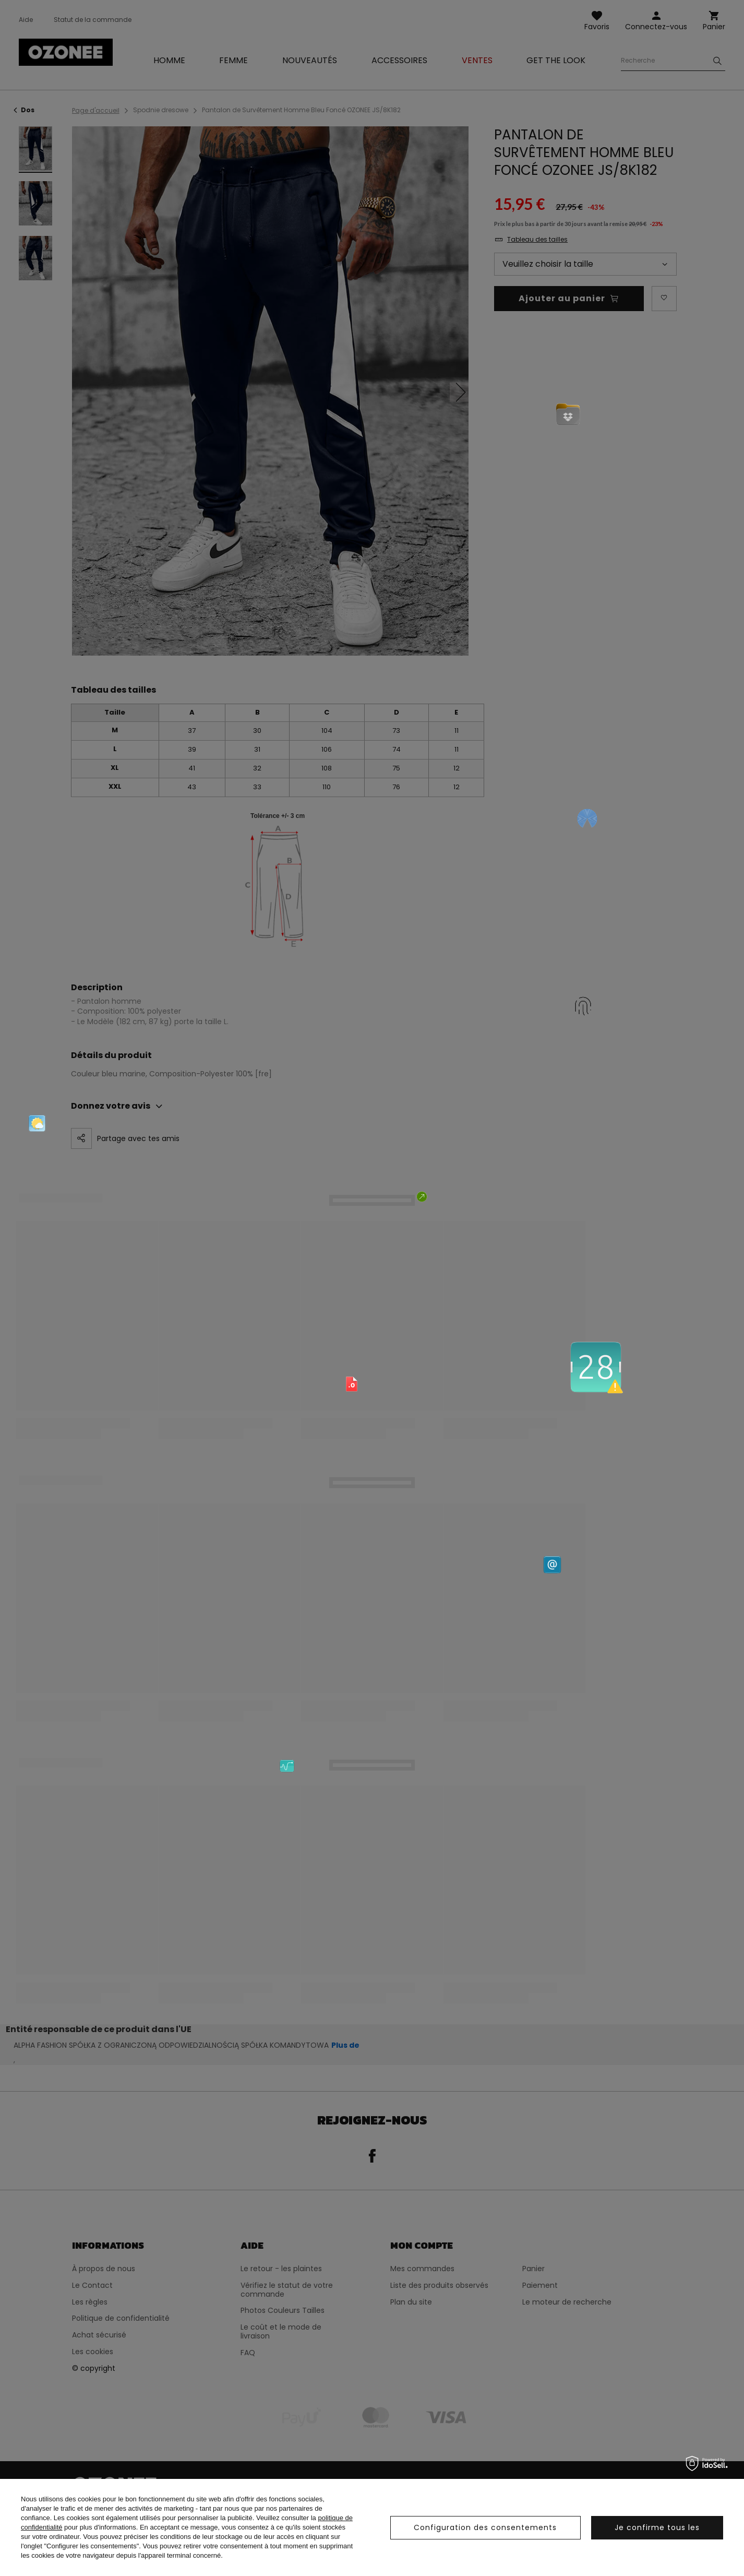 The width and height of the screenshot is (744, 2576). I want to click on object file type indicator, so click(352, 1384).